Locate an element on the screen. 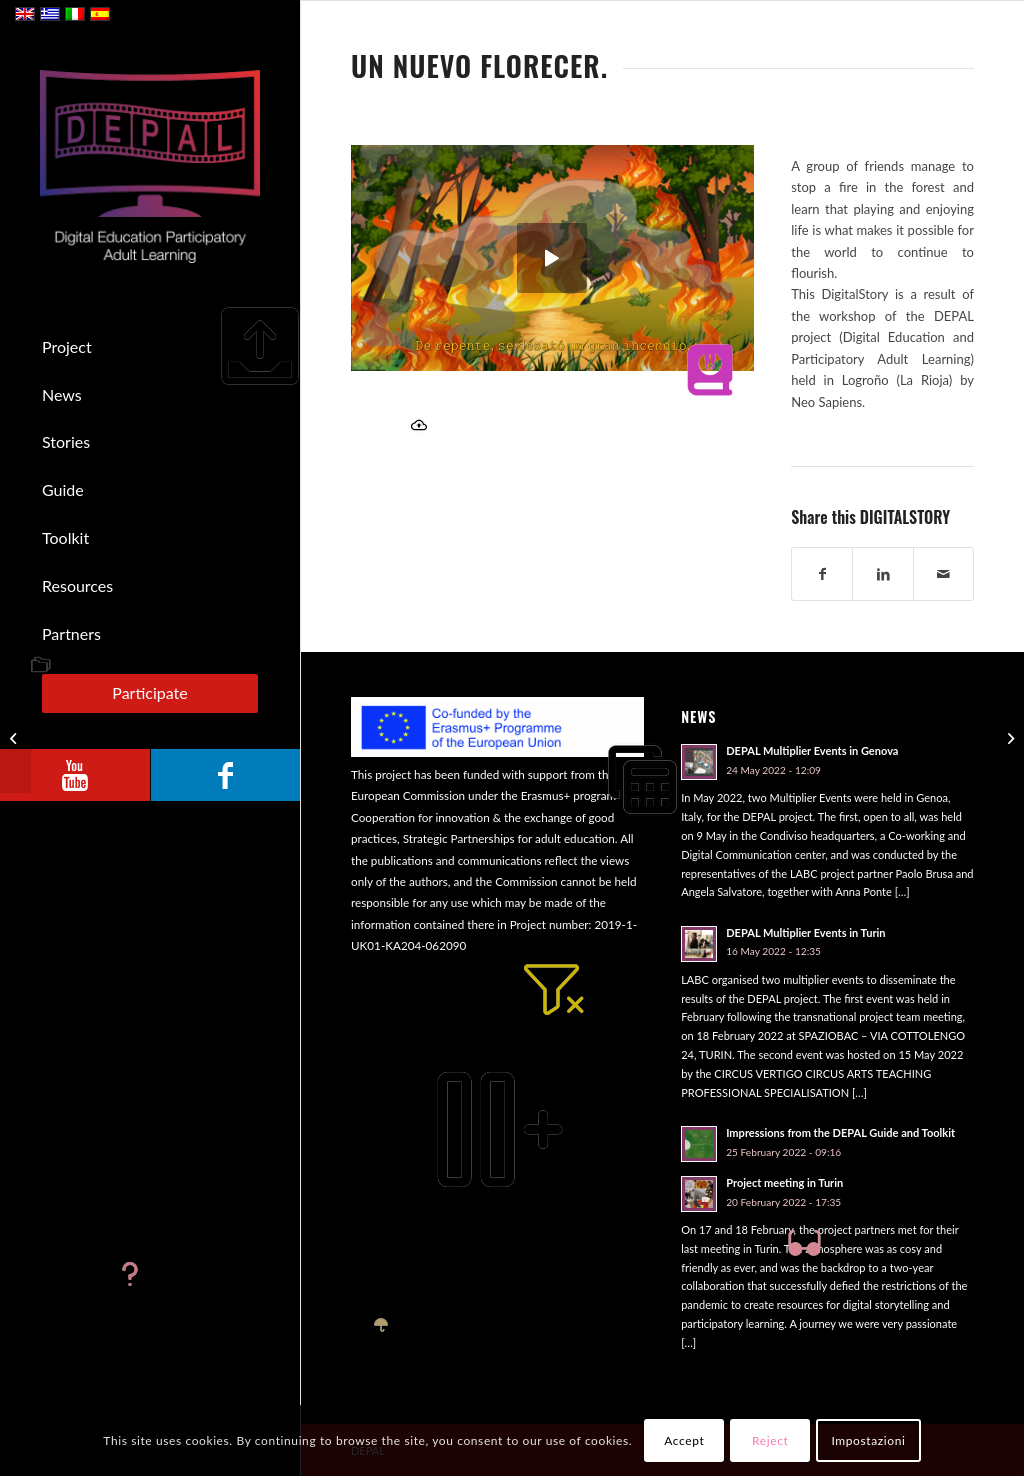 The image size is (1024, 1476). access the journal of the whills or star wars lore reference is located at coordinates (710, 370).